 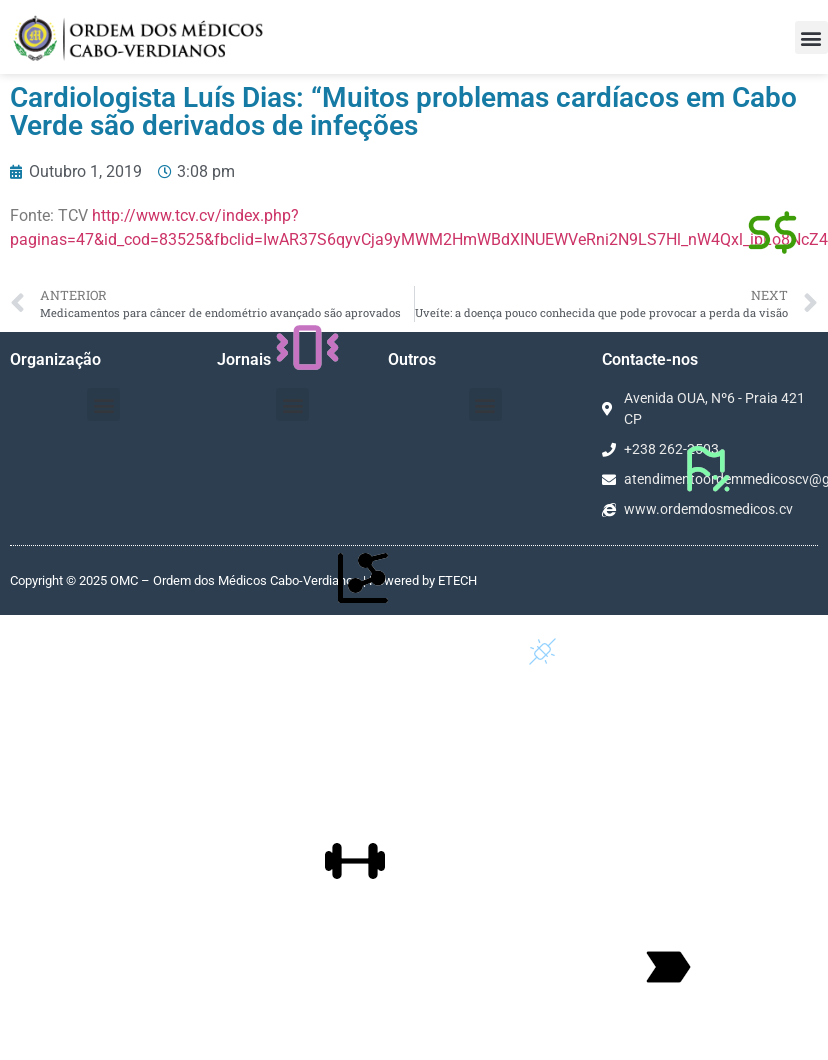 What do you see at coordinates (363, 578) in the screenshot?
I see `view scatter plot or data visualization` at bounding box center [363, 578].